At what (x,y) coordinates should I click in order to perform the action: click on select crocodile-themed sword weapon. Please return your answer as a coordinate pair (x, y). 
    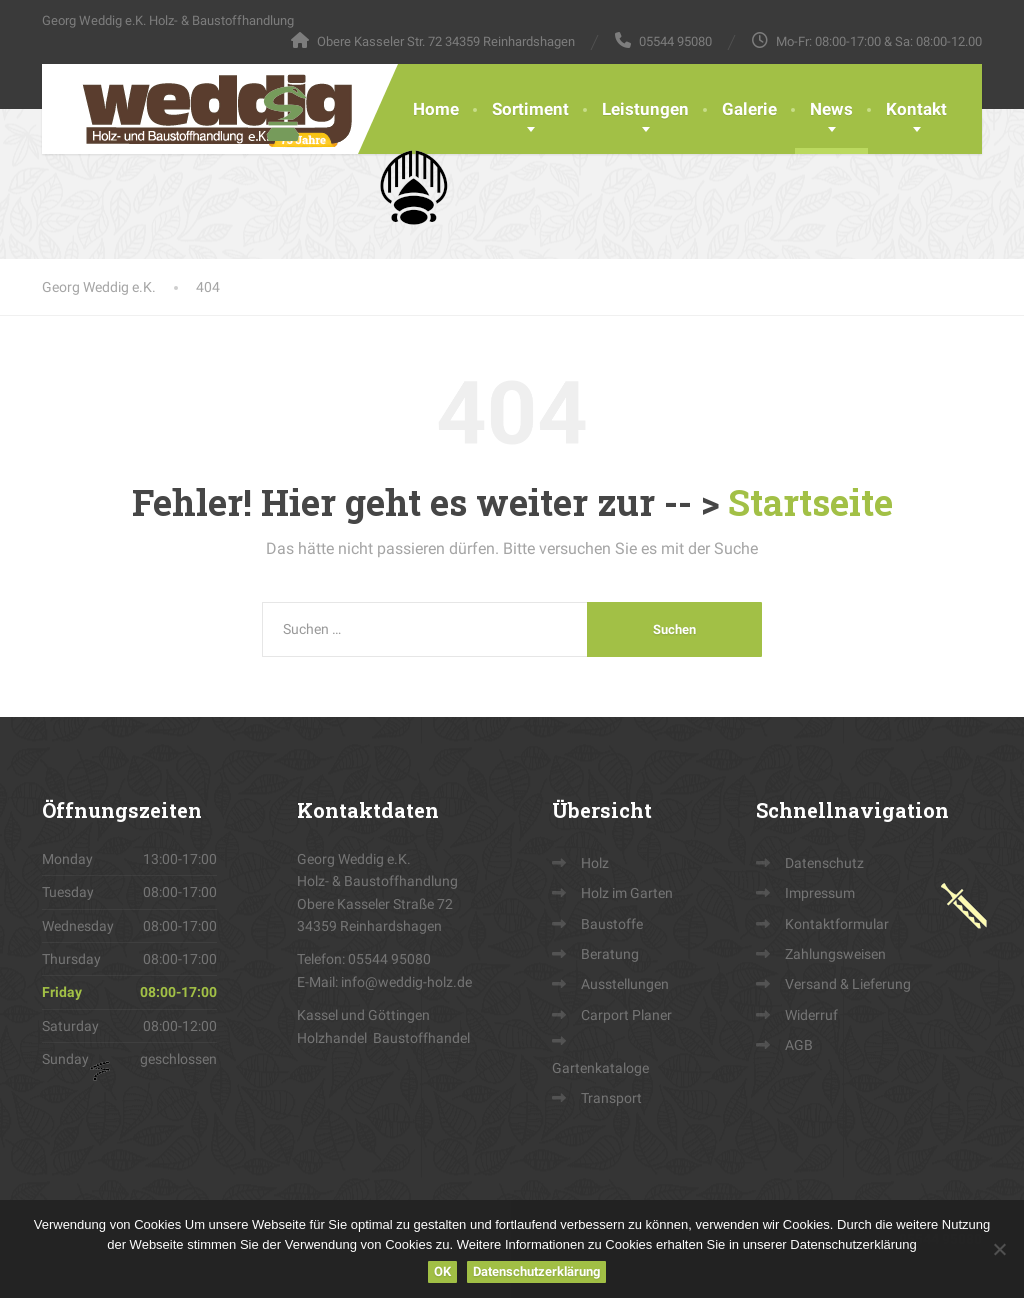
    Looking at the image, I should click on (963, 905).